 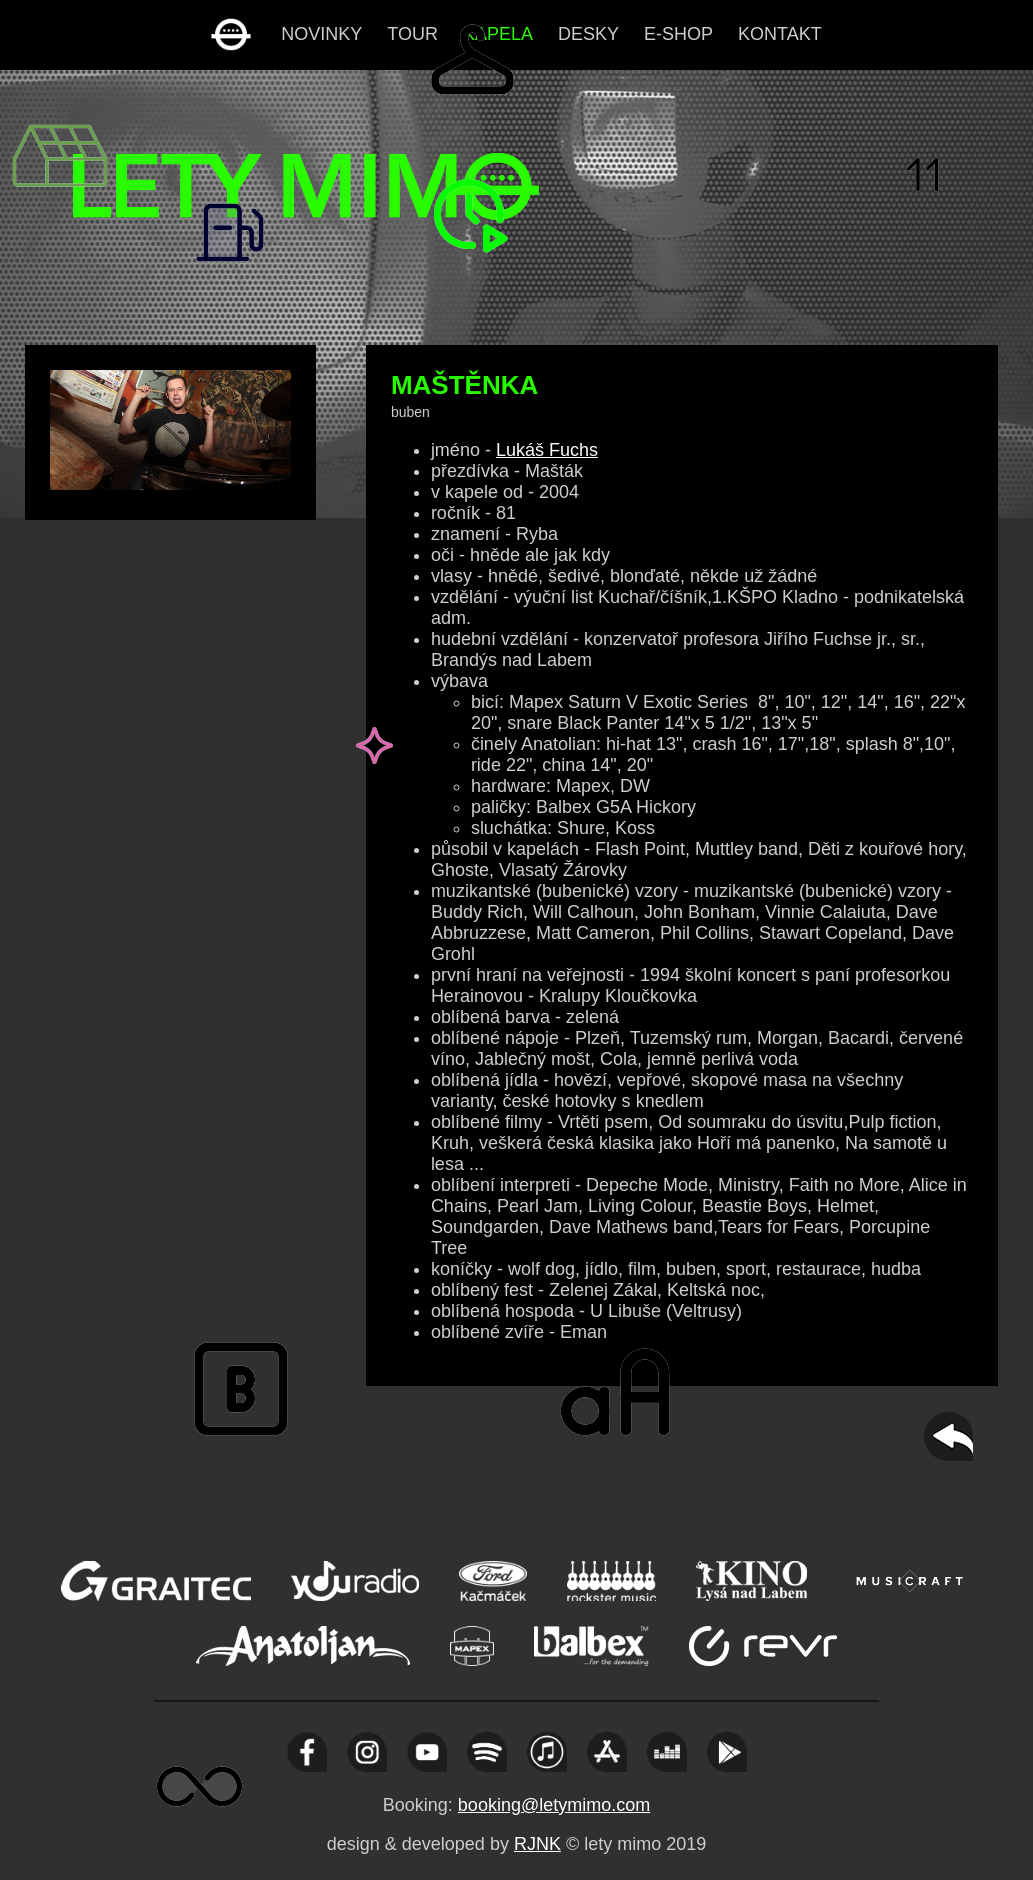 What do you see at coordinates (469, 214) in the screenshot?
I see `start a timer or scheduled task` at bounding box center [469, 214].